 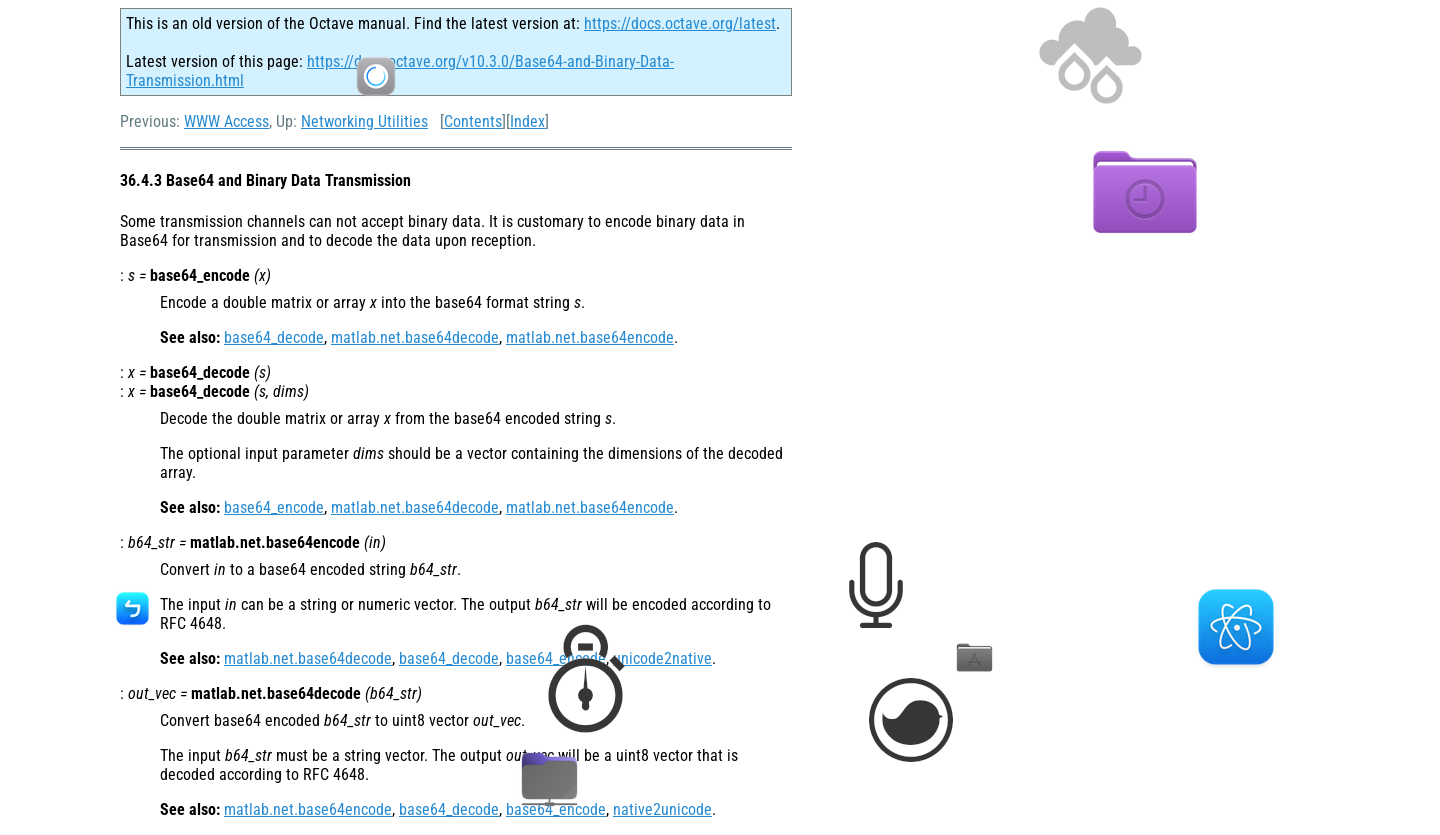 What do you see at coordinates (376, 77) in the screenshot?
I see `configure app launch animation preferences` at bounding box center [376, 77].